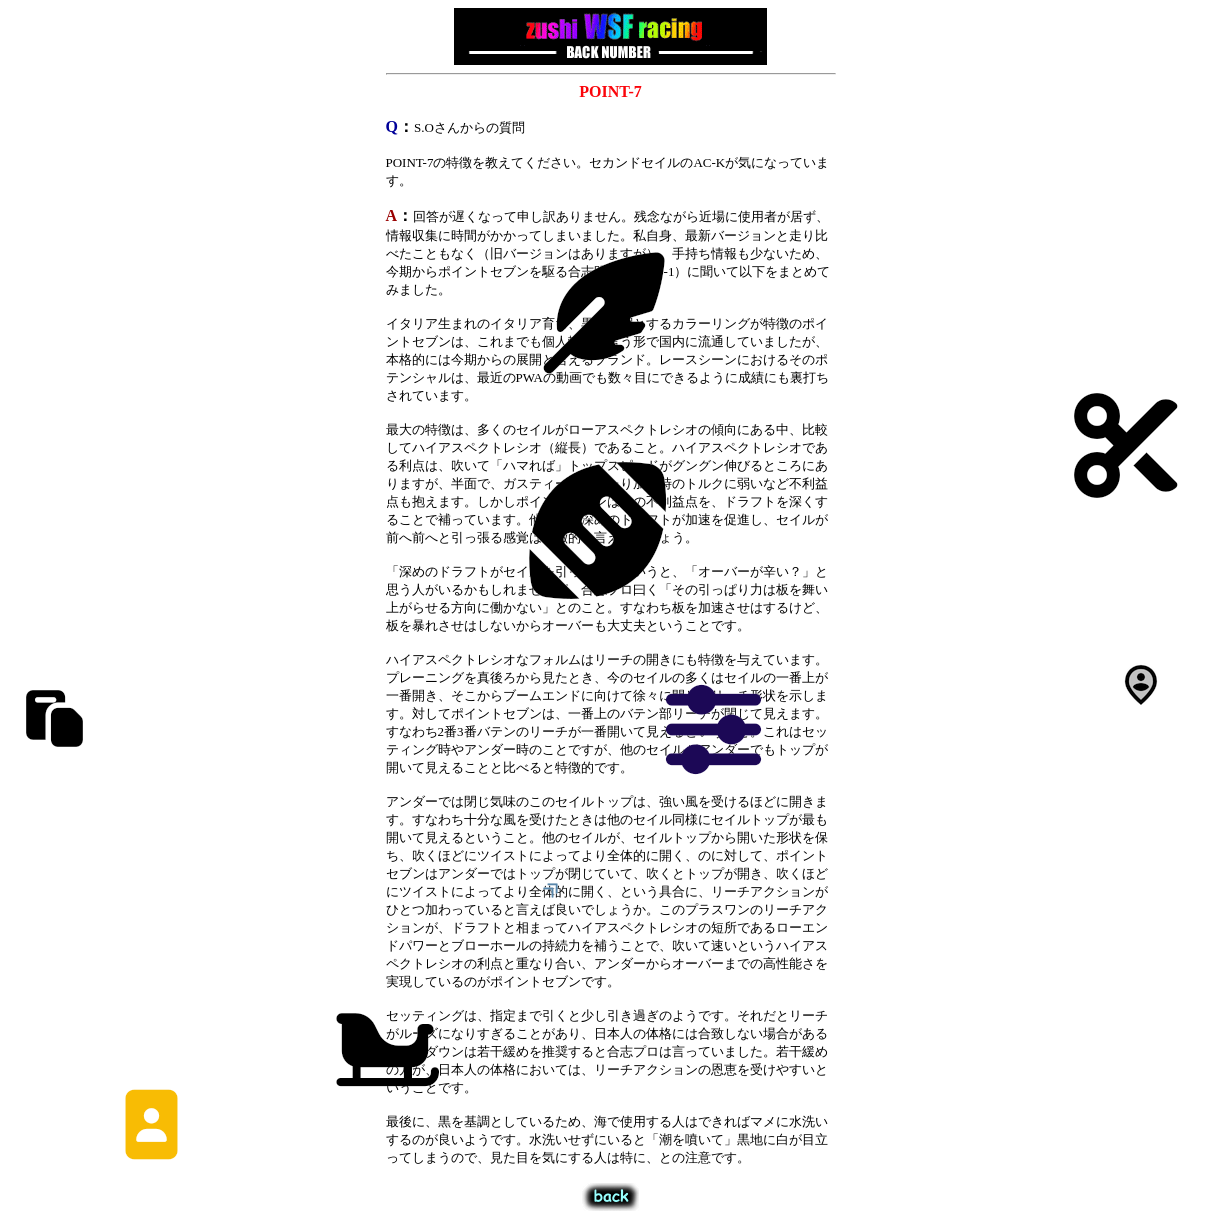 The width and height of the screenshot is (1221, 1219). What do you see at coordinates (151, 1124) in the screenshot?
I see `view profile picture or portrait image` at bounding box center [151, 1124].